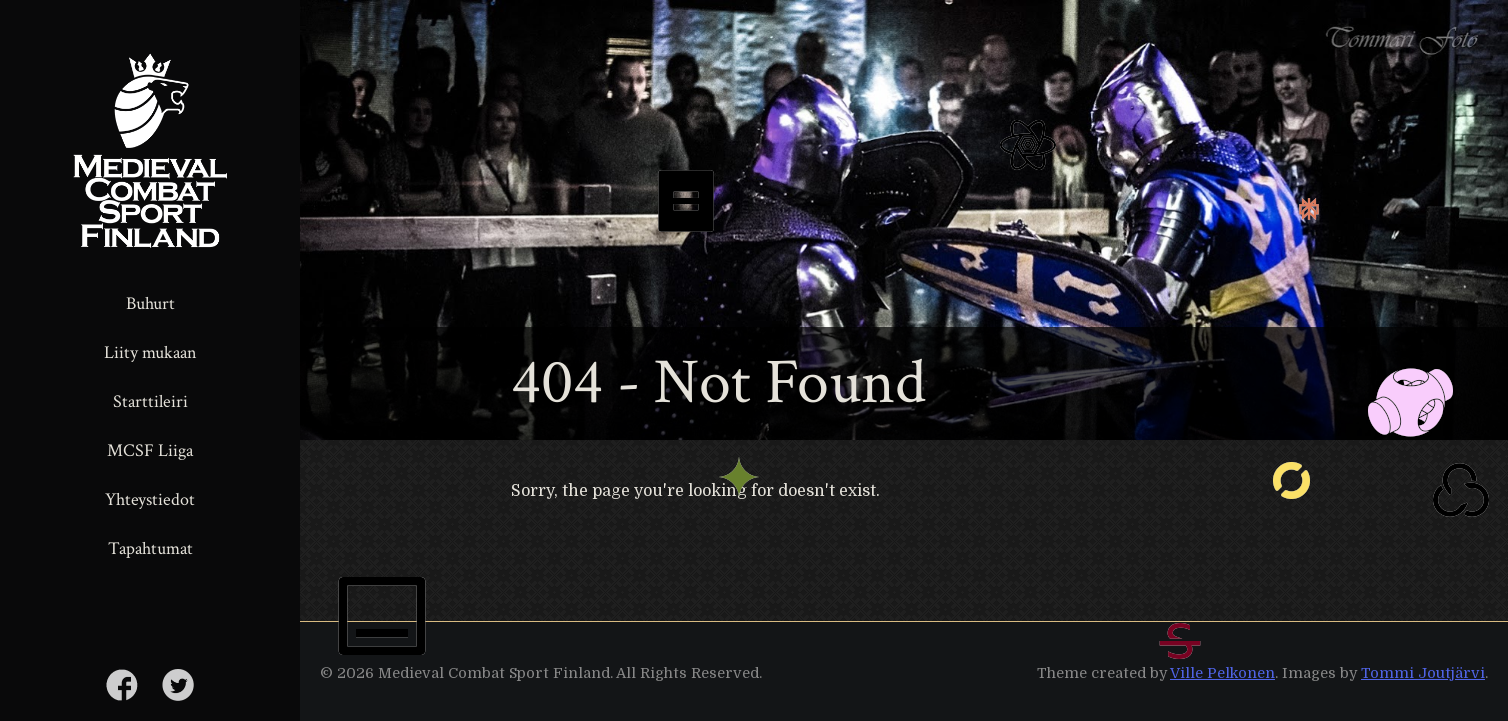 This screenshot has height=721, width=1508. What do you see at coordinates (1461, 490) in the screenshot?
I see `countingworks pro app or service logo` at bounding box center [1461, 490].